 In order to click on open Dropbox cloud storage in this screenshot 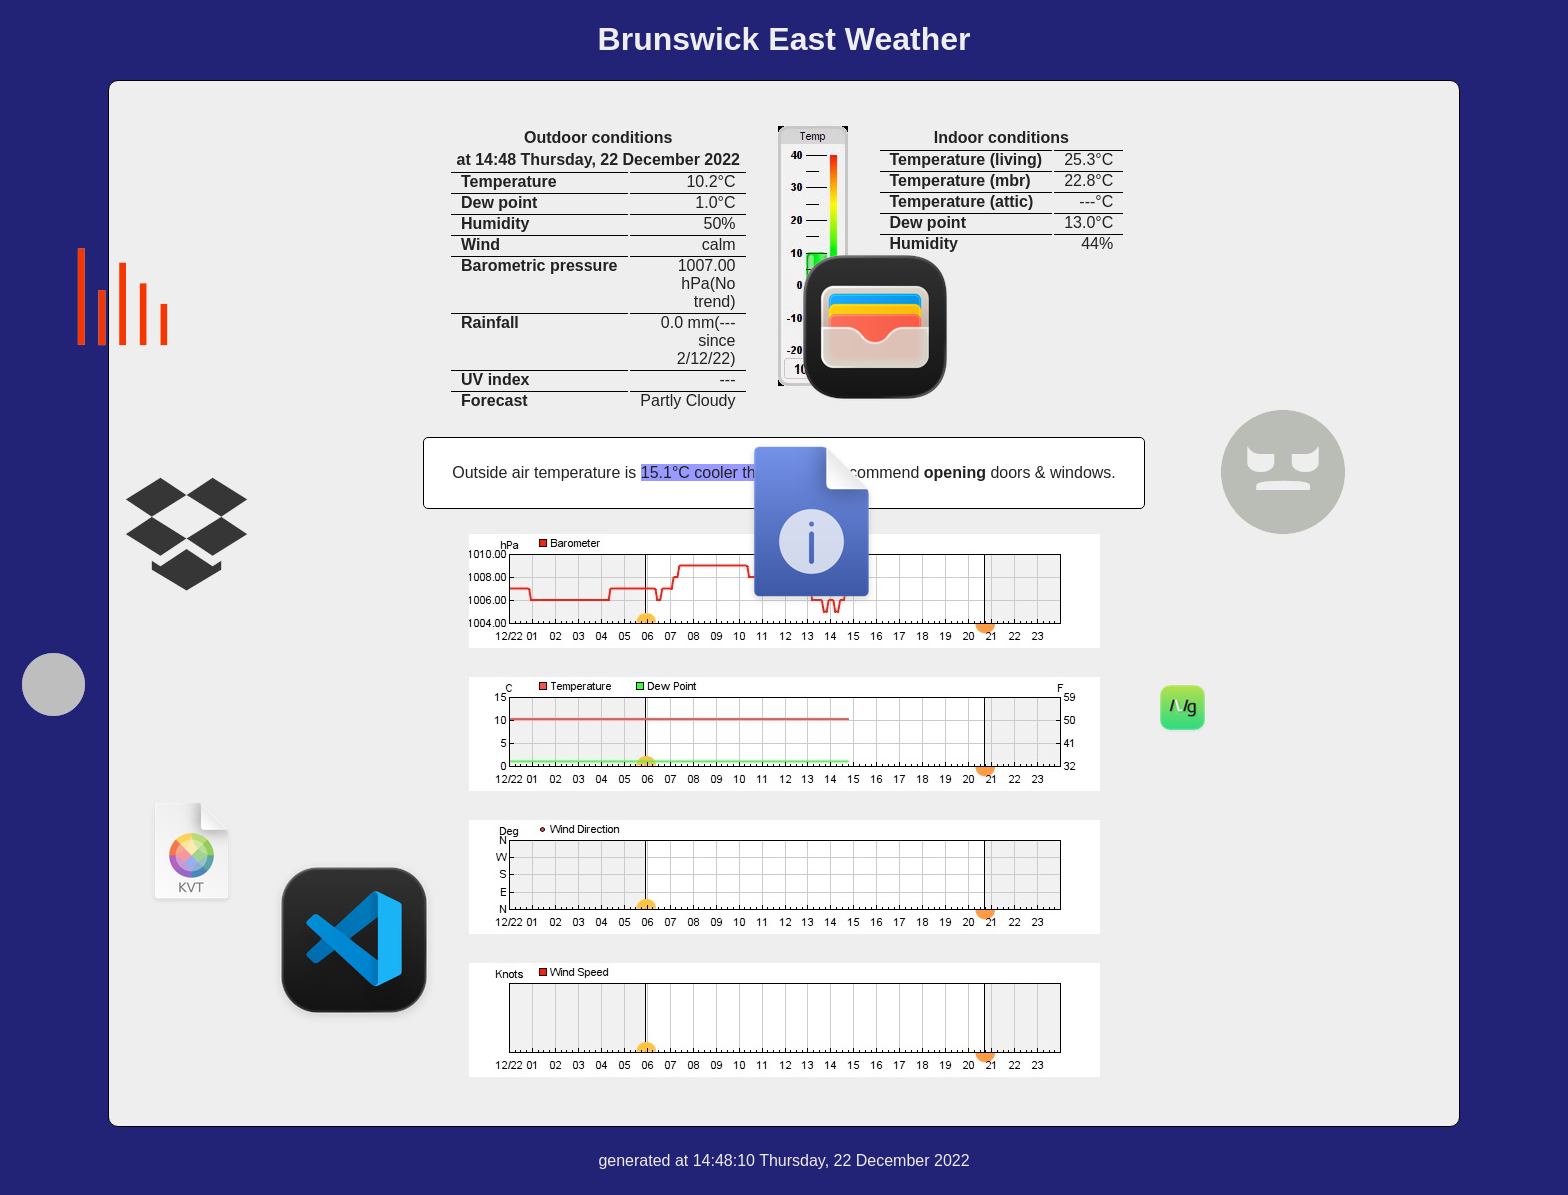, I will do `click(186, 538)`.